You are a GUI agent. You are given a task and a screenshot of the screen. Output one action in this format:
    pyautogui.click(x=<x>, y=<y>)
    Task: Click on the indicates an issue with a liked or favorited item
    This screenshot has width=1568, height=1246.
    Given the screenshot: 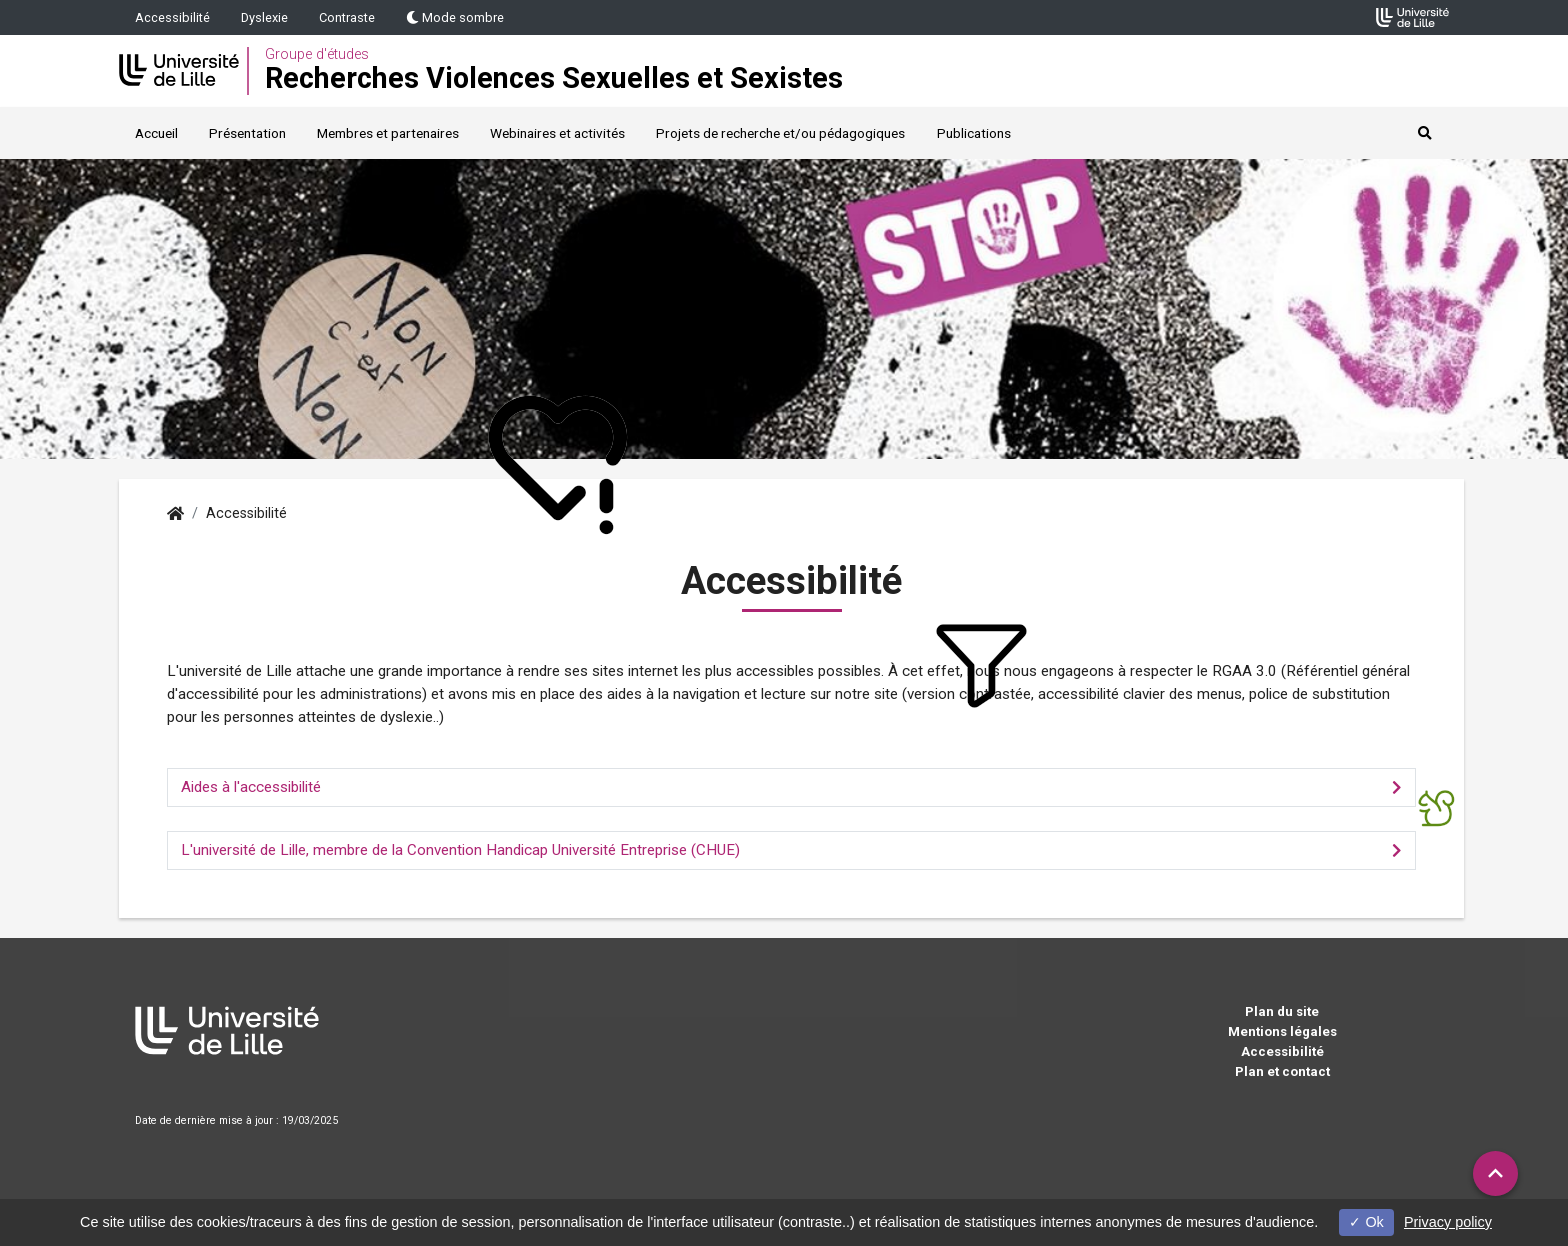 What is the action you would take?
    pyautogui.click(x=558, y=458)
    